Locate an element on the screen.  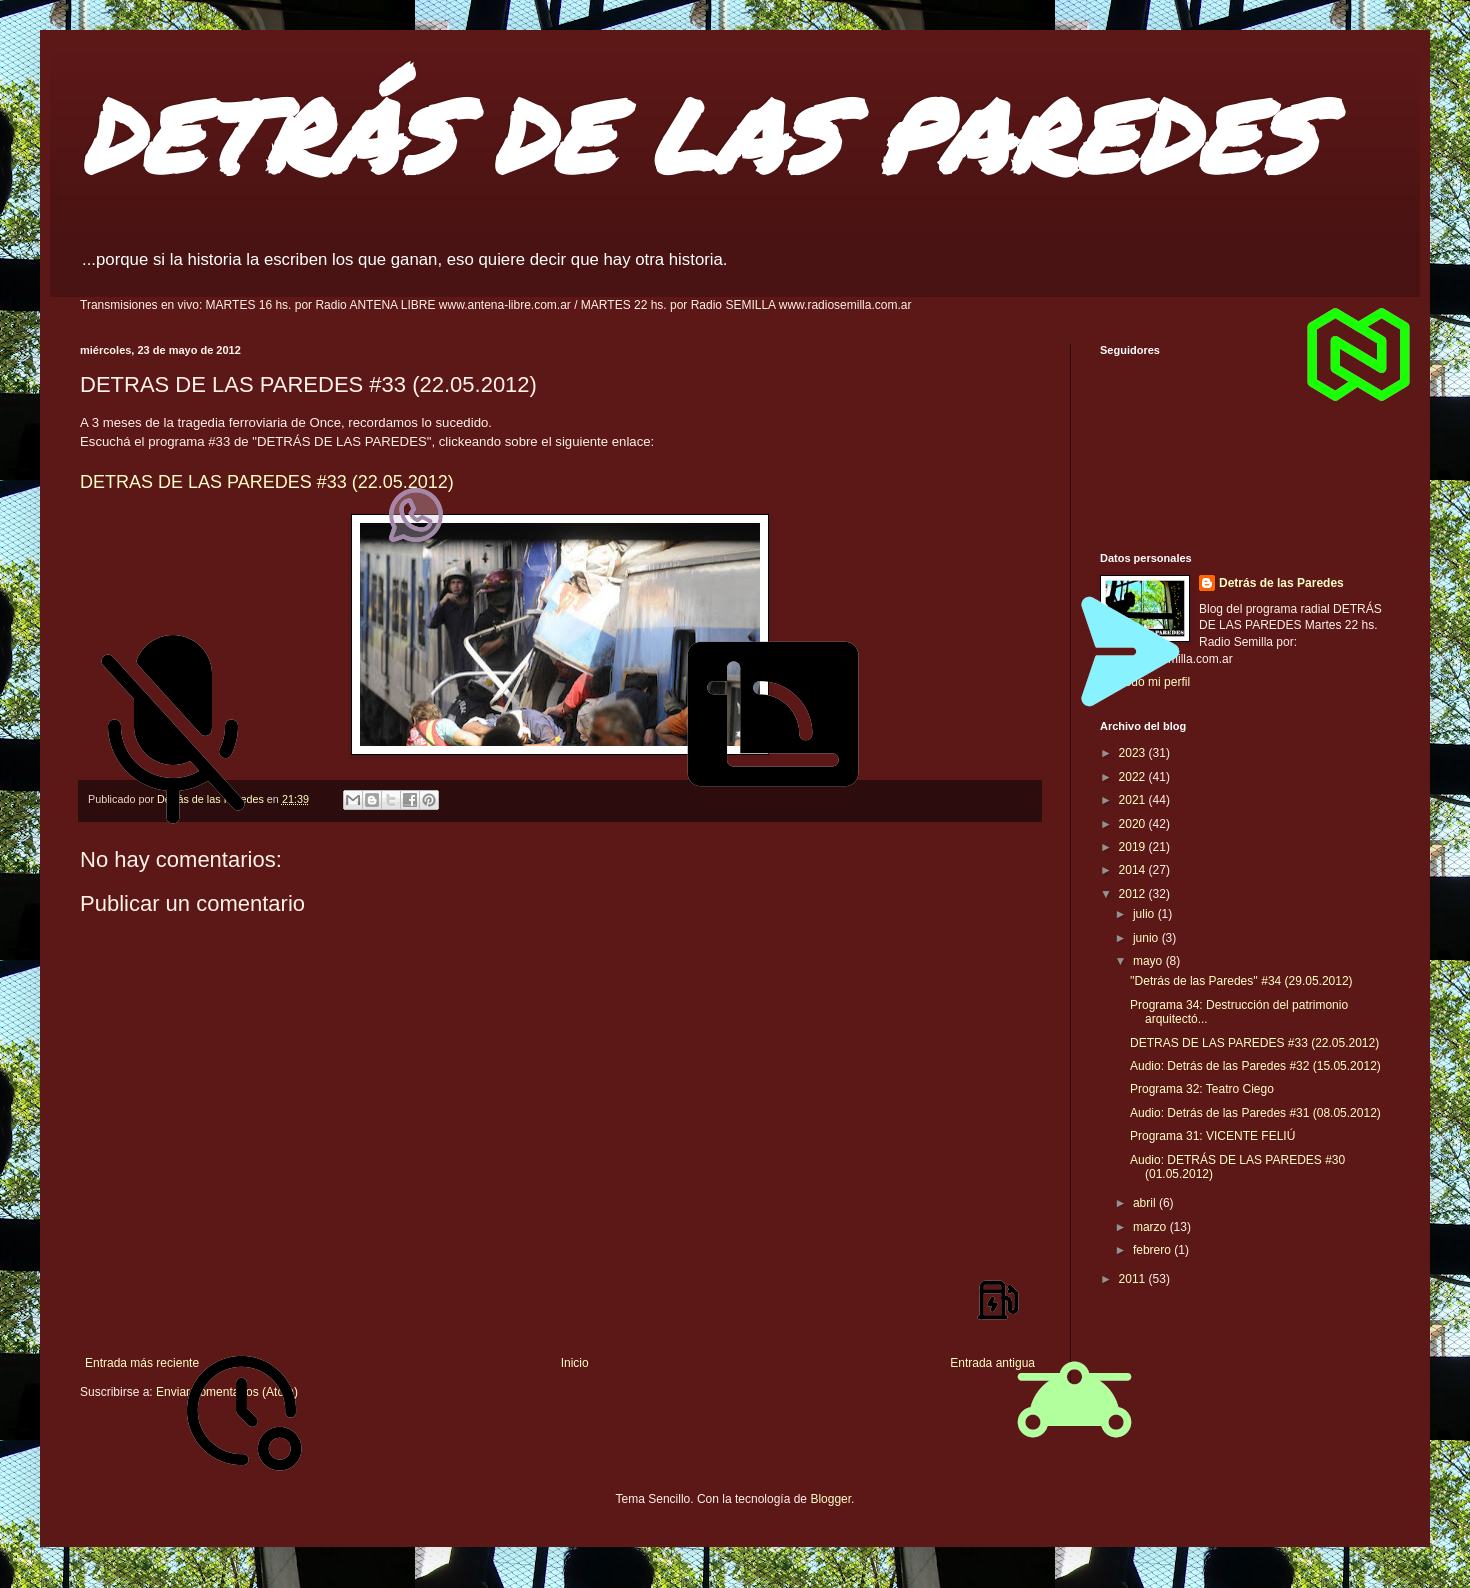
find nearby electric vehicle charging stations is located at coordinates (999, 1300).